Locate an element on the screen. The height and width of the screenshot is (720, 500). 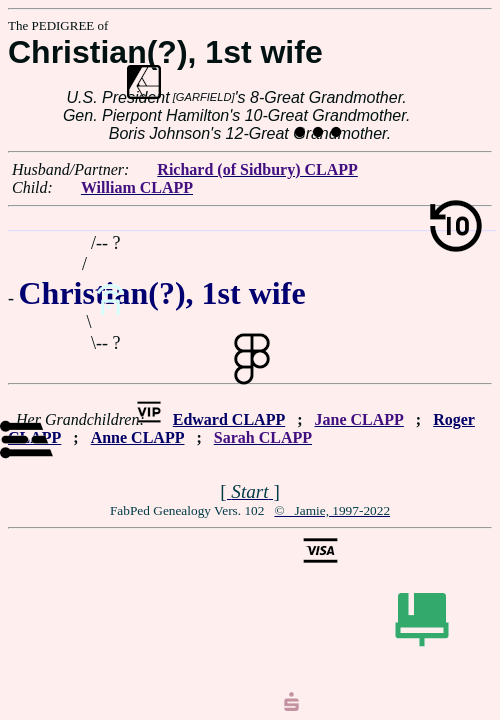
access brush or painting tools is located at coordinates (422, 617).